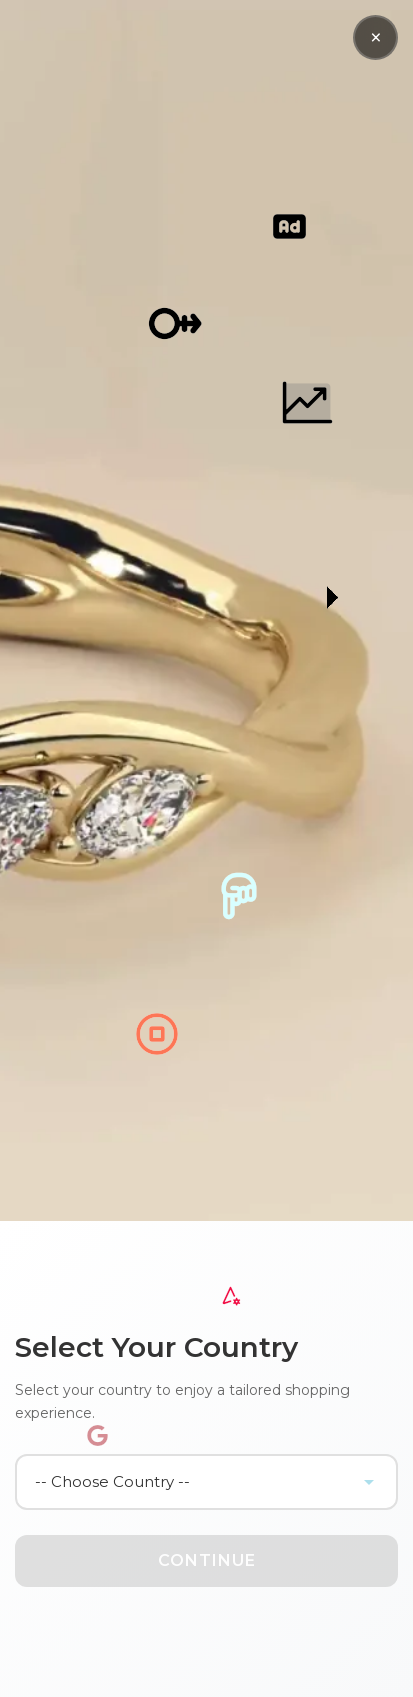 This screenshot has width=413, height=1697. Describe the element at coordinates (174, 323) in the screenshot. I see `indicates male gender with external attraction symbol` at that location.